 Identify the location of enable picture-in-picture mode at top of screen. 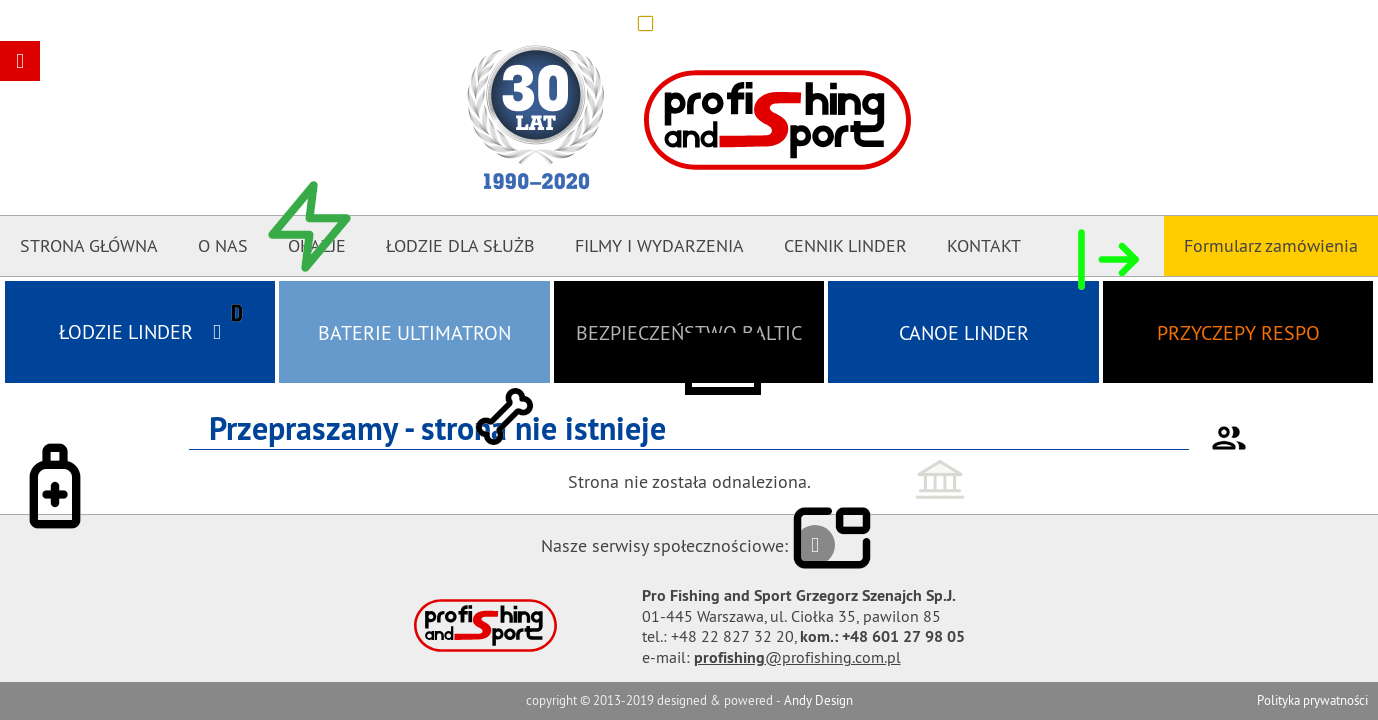
(832, 538).